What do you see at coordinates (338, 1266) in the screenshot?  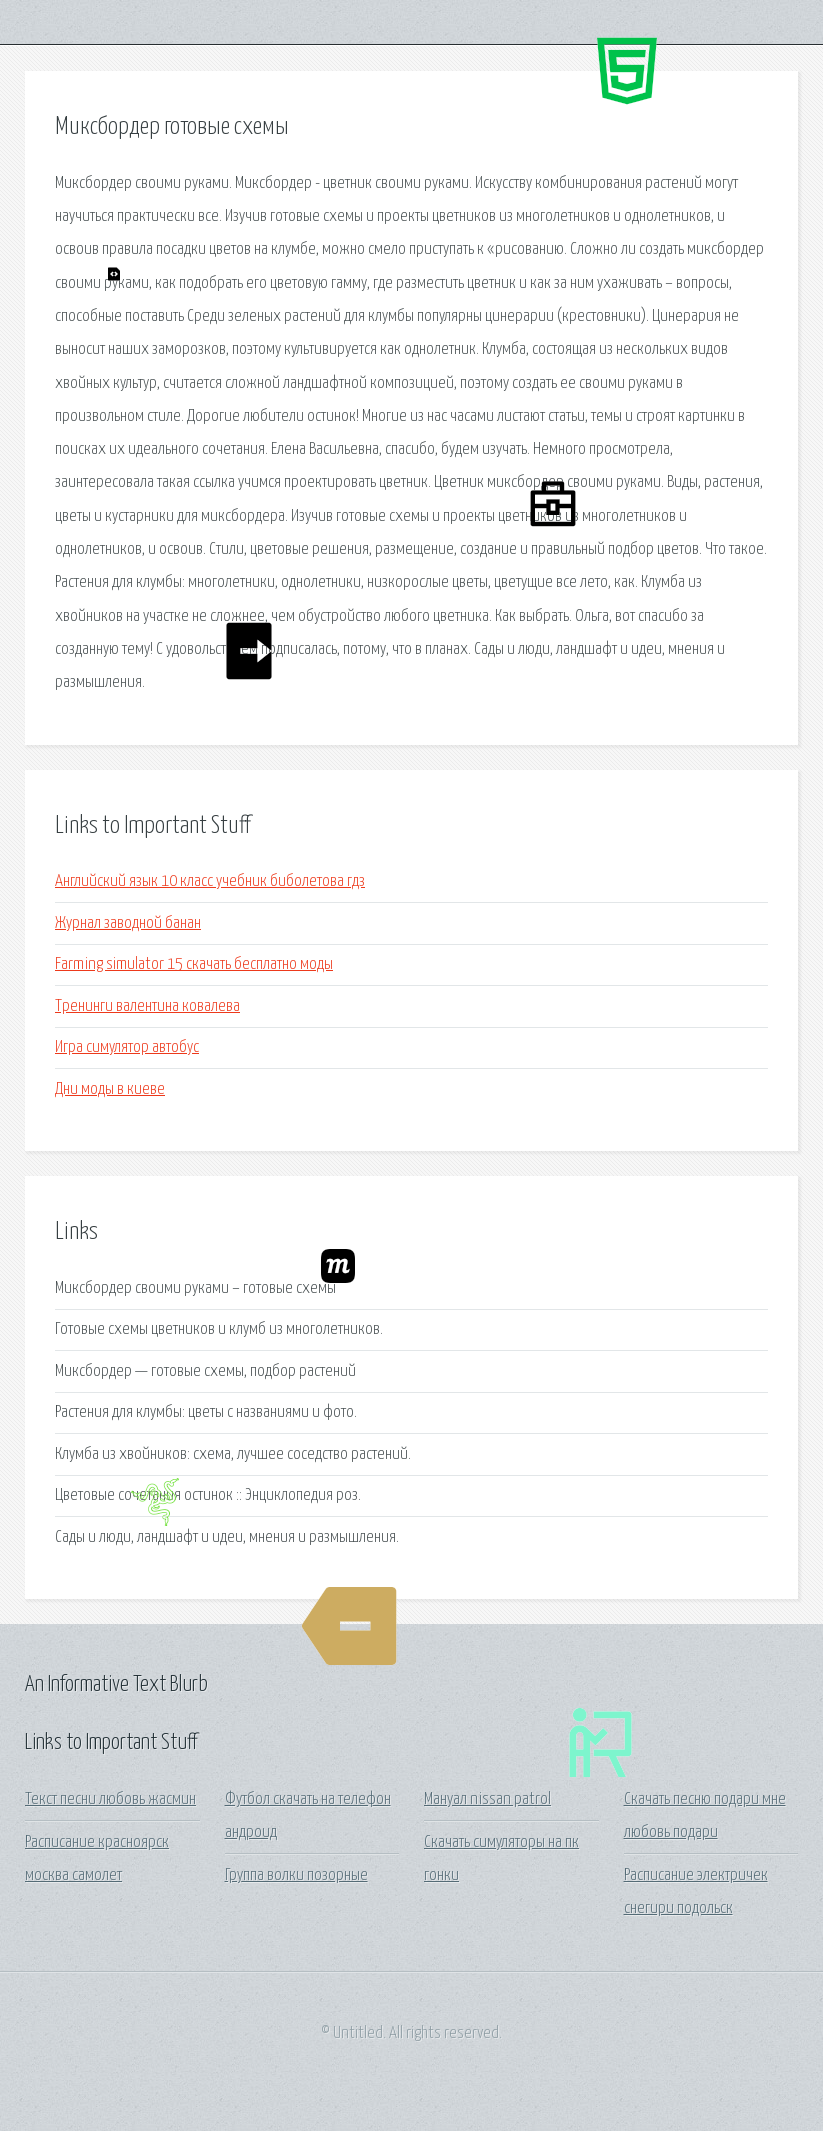 I see `open moqups wireframing and prototyping tool` at bounding box center [338, 1266].